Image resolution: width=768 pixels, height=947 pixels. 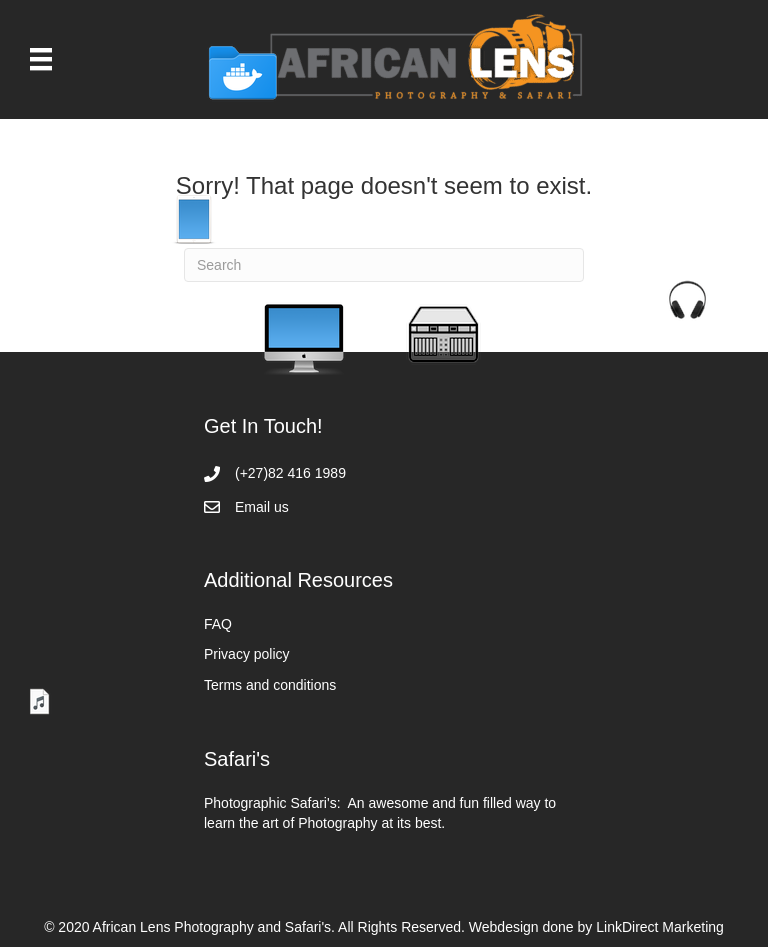 What do you see at coordinates (194, 219) in the screenshot?
I see `connected ipad pro device` at bounding box center [194, 219].